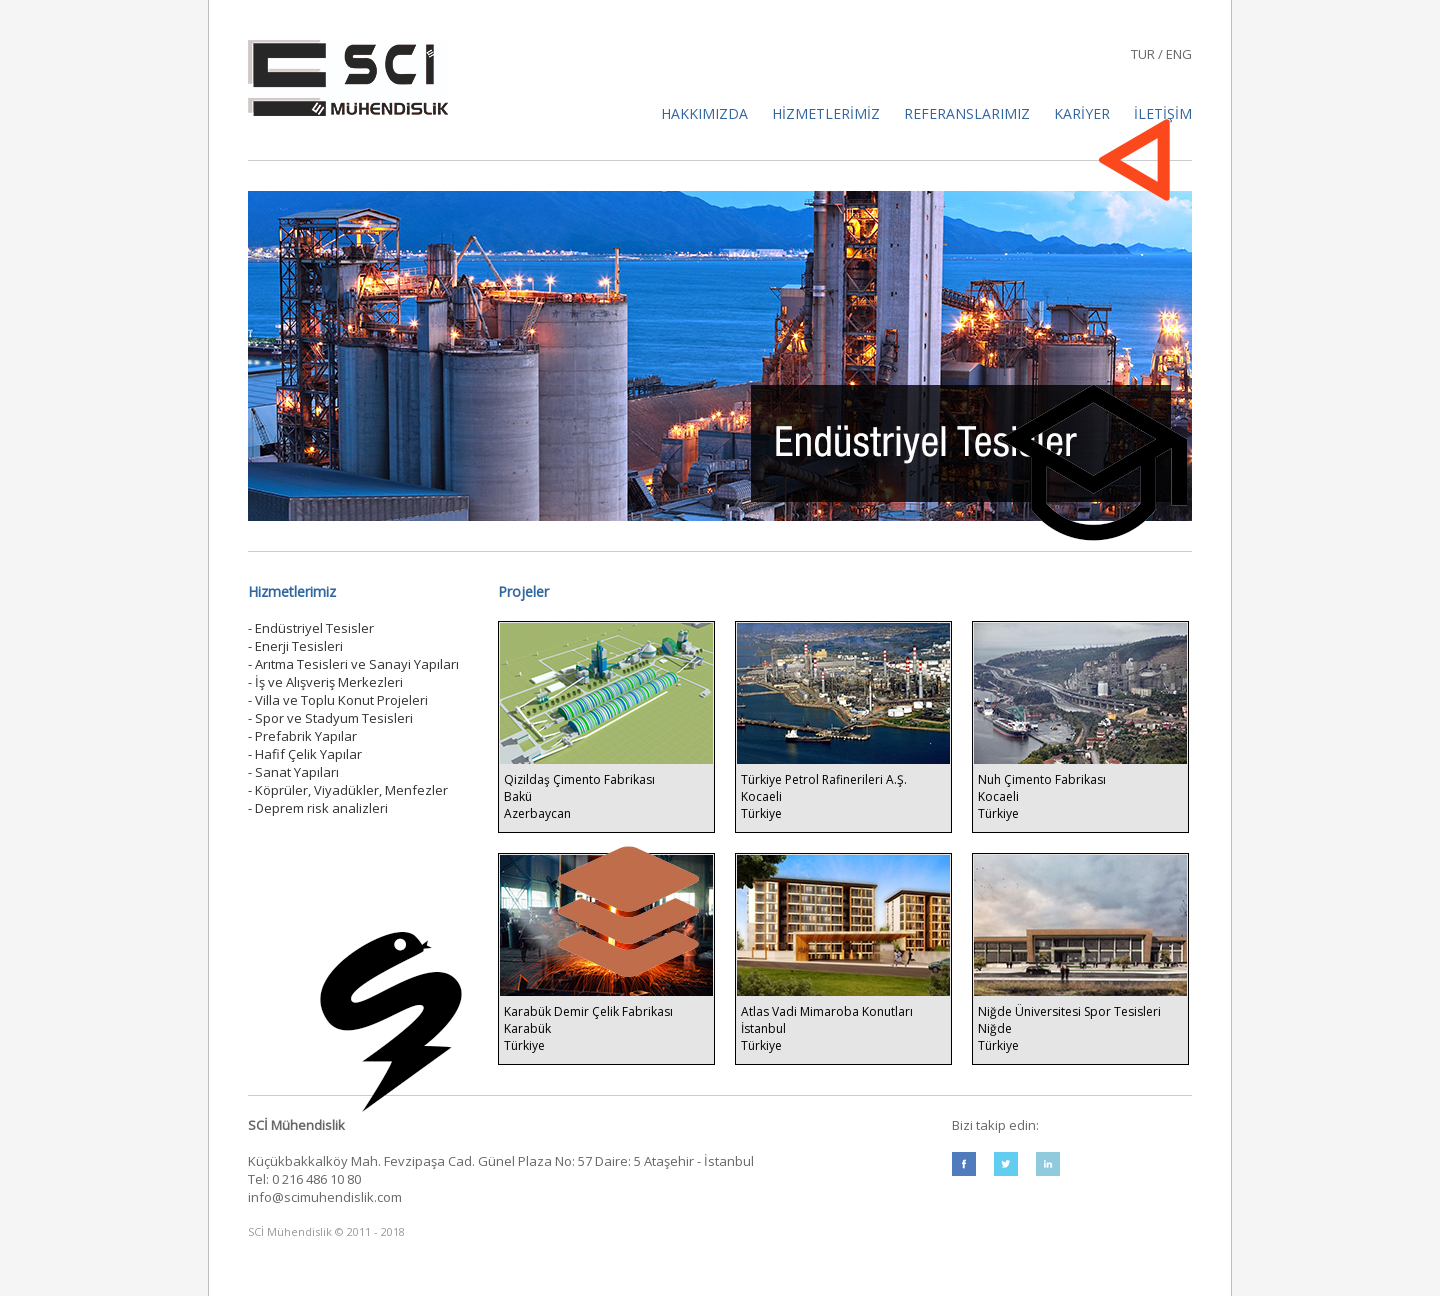 Image resolution: width=1440 pixels, height=1296 pixels. Describe the element at coordinates (1139, 160) in the screenshot. I see `play media in reverse` at that location.